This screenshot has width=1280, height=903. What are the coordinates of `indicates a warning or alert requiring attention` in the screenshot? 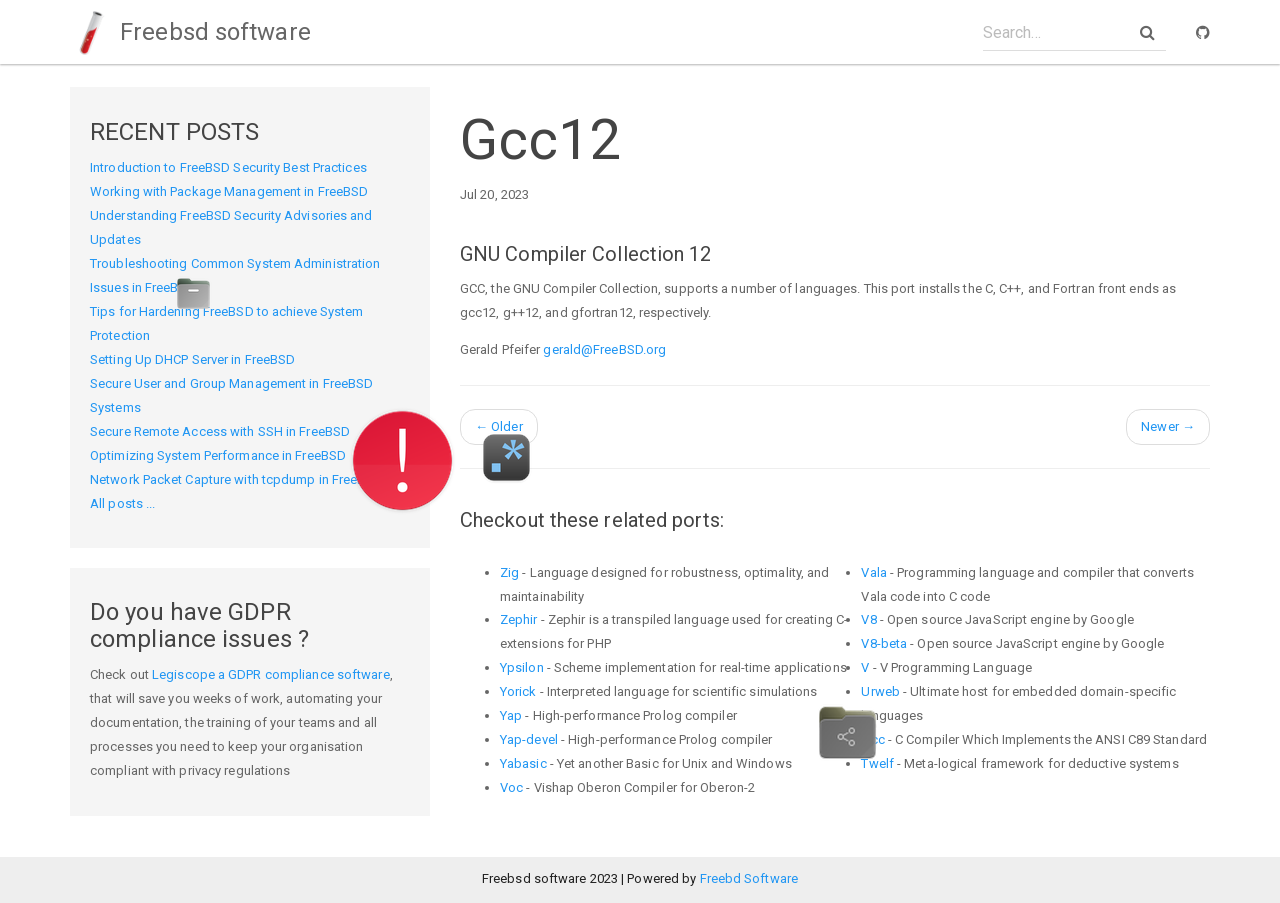 It's located at (402, 460).